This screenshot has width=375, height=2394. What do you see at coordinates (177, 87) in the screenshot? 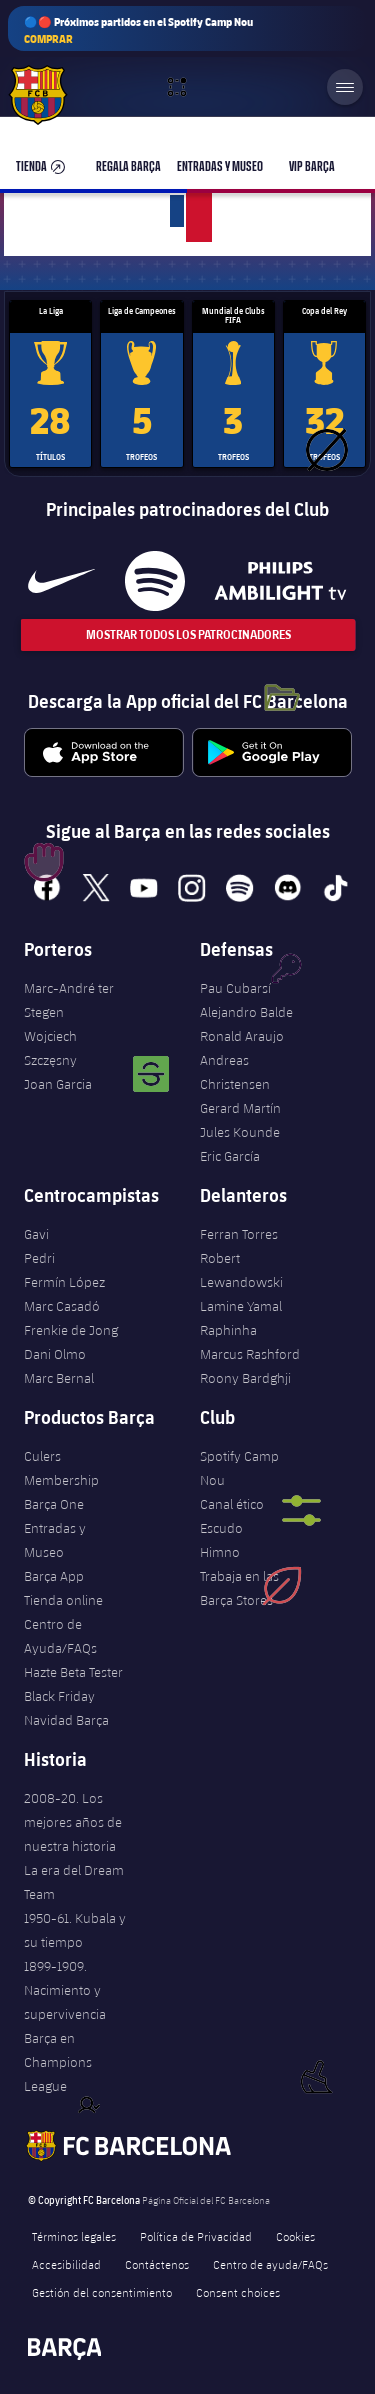
I see `set transform anchor to top-right corner` at bounding box center [177, 87].